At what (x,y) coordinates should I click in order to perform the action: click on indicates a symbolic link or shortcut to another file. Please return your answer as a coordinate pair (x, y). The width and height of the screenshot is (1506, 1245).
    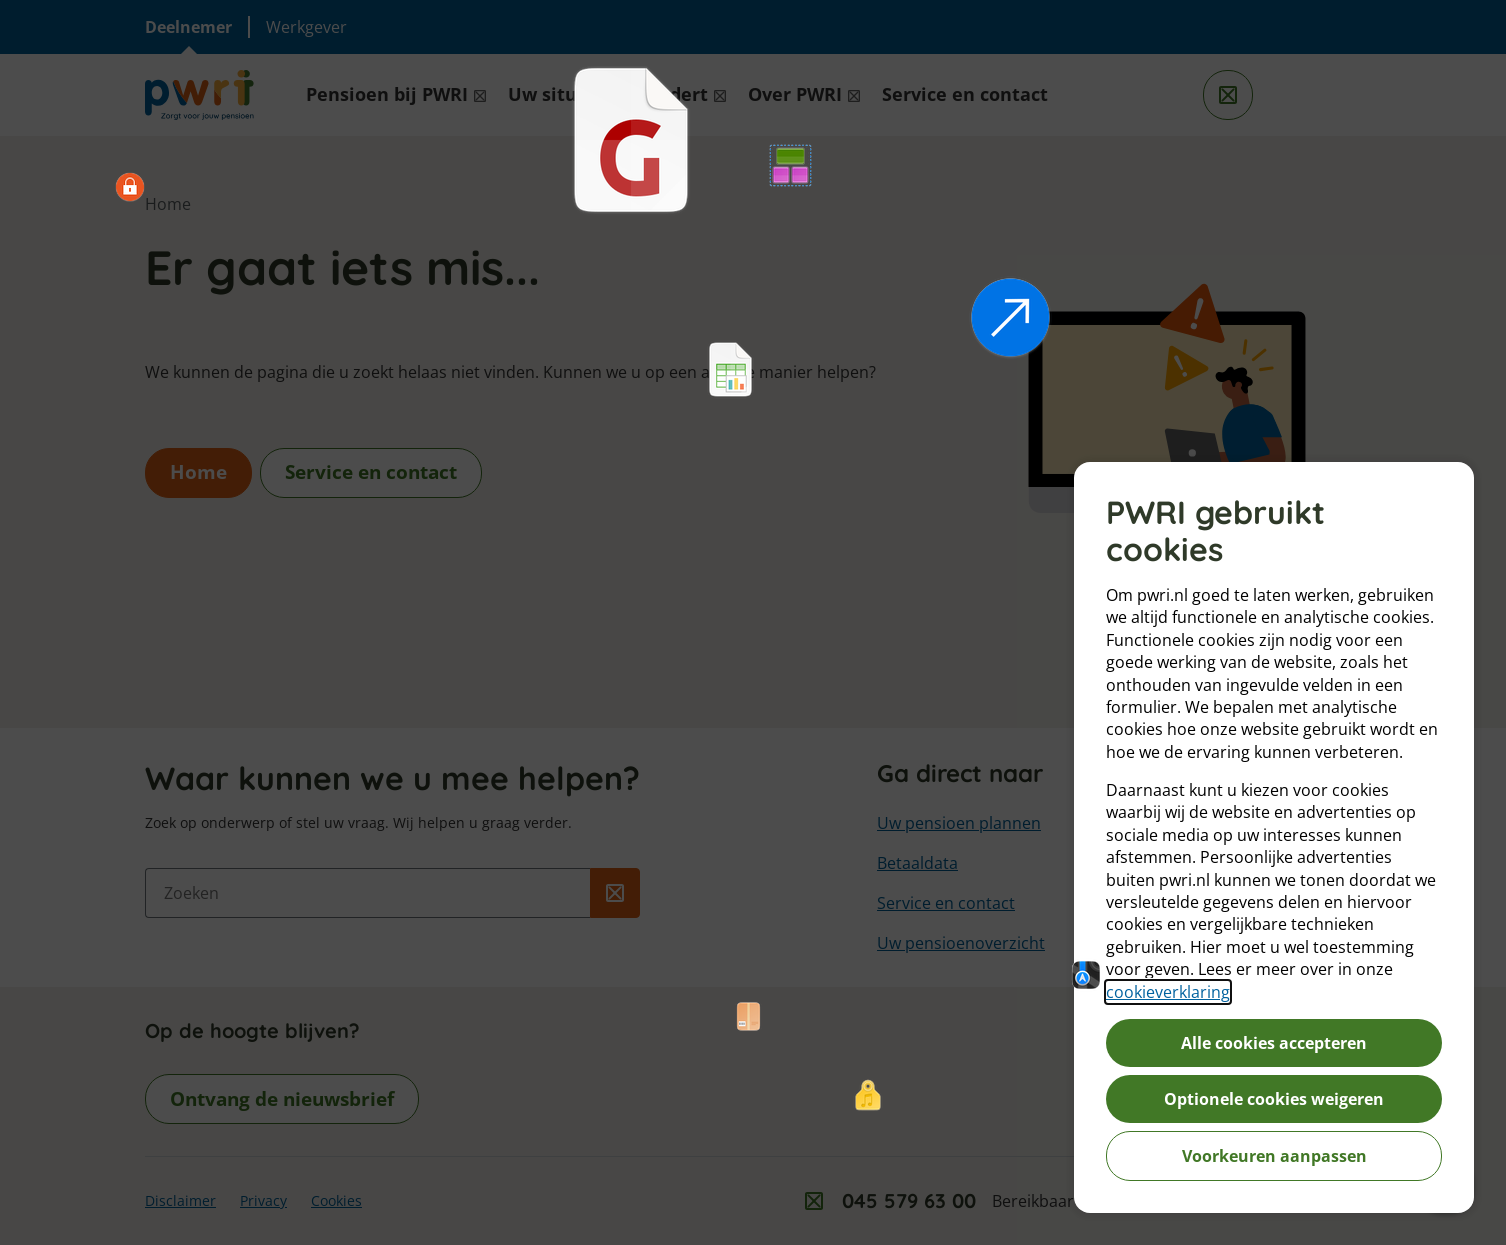
    Looking at the image, I should click on (1010, 317).